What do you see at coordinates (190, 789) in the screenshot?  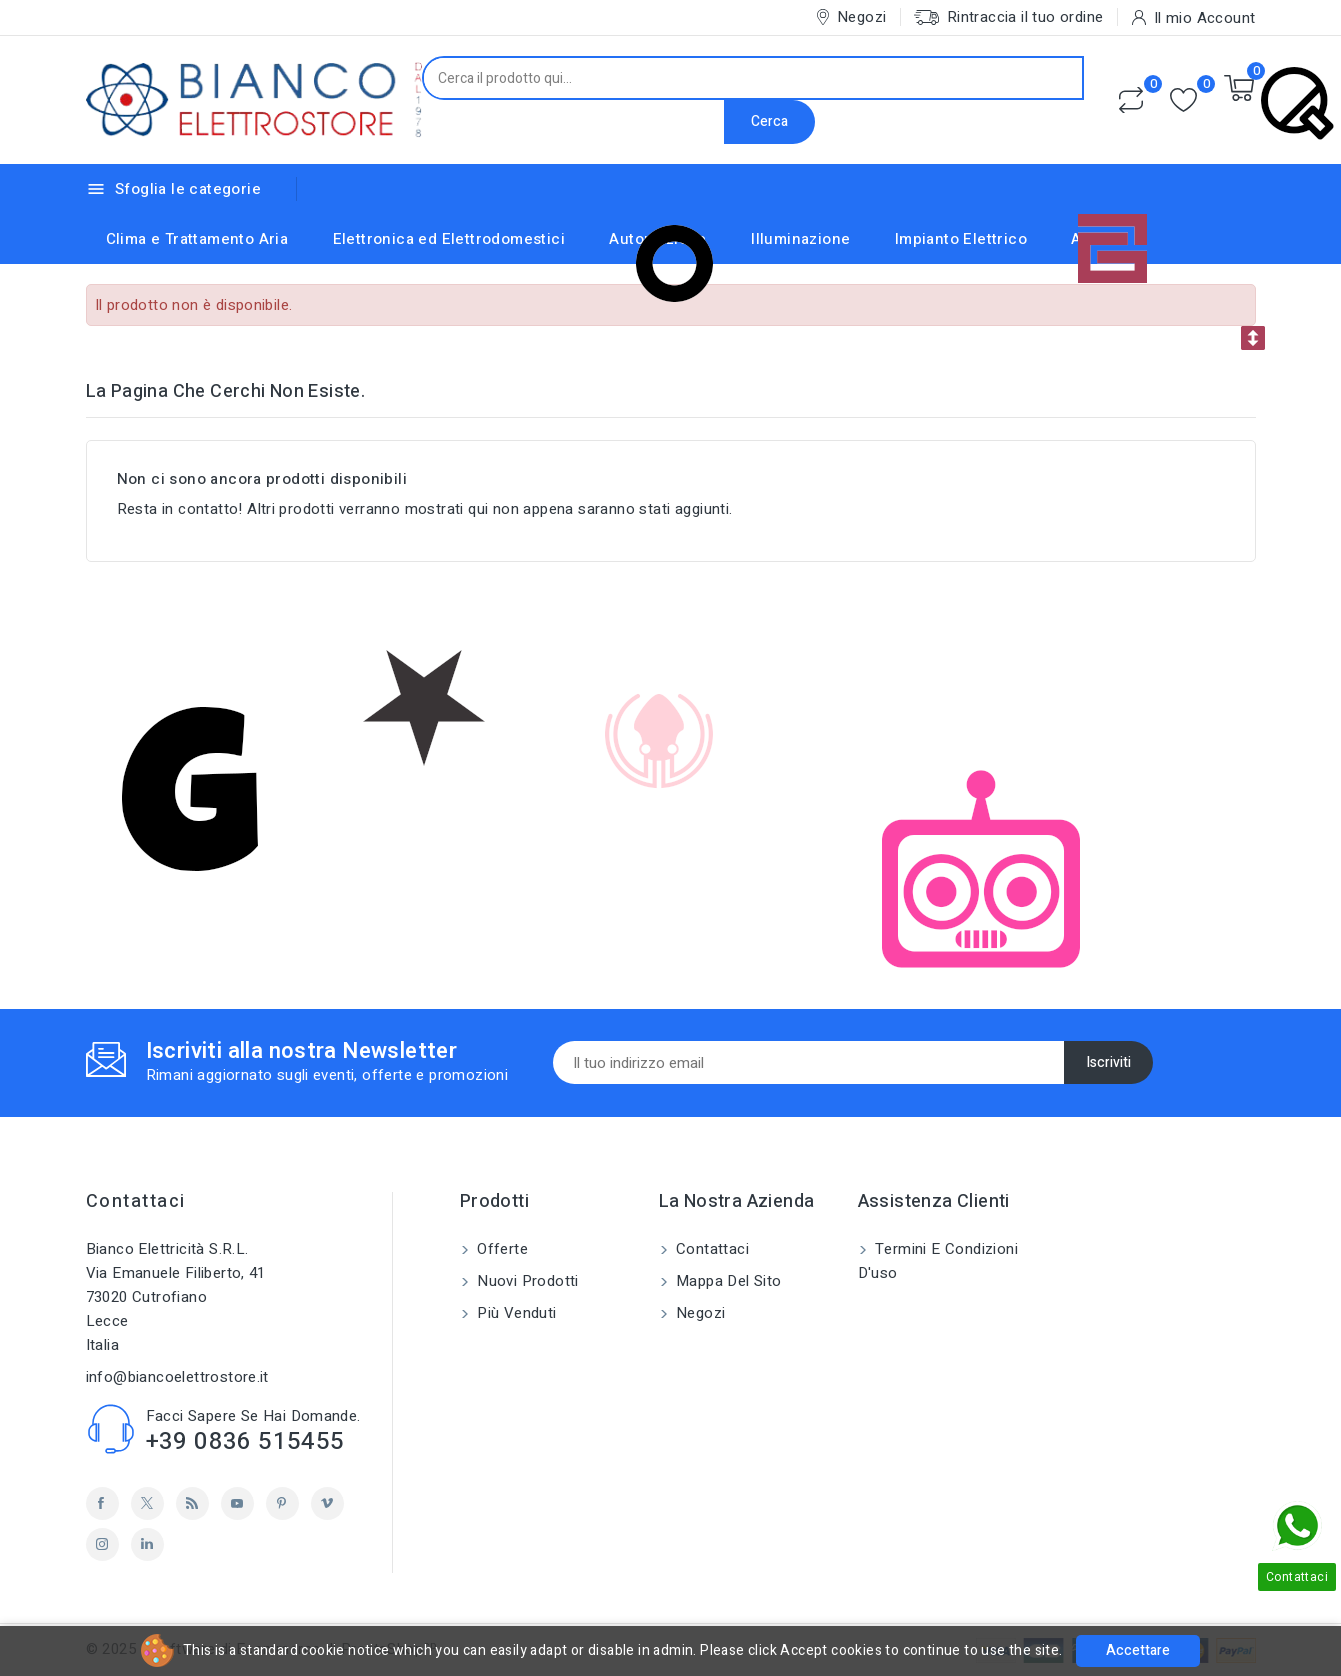 I see `open the Grocy app` at bounding box center [190, 789].